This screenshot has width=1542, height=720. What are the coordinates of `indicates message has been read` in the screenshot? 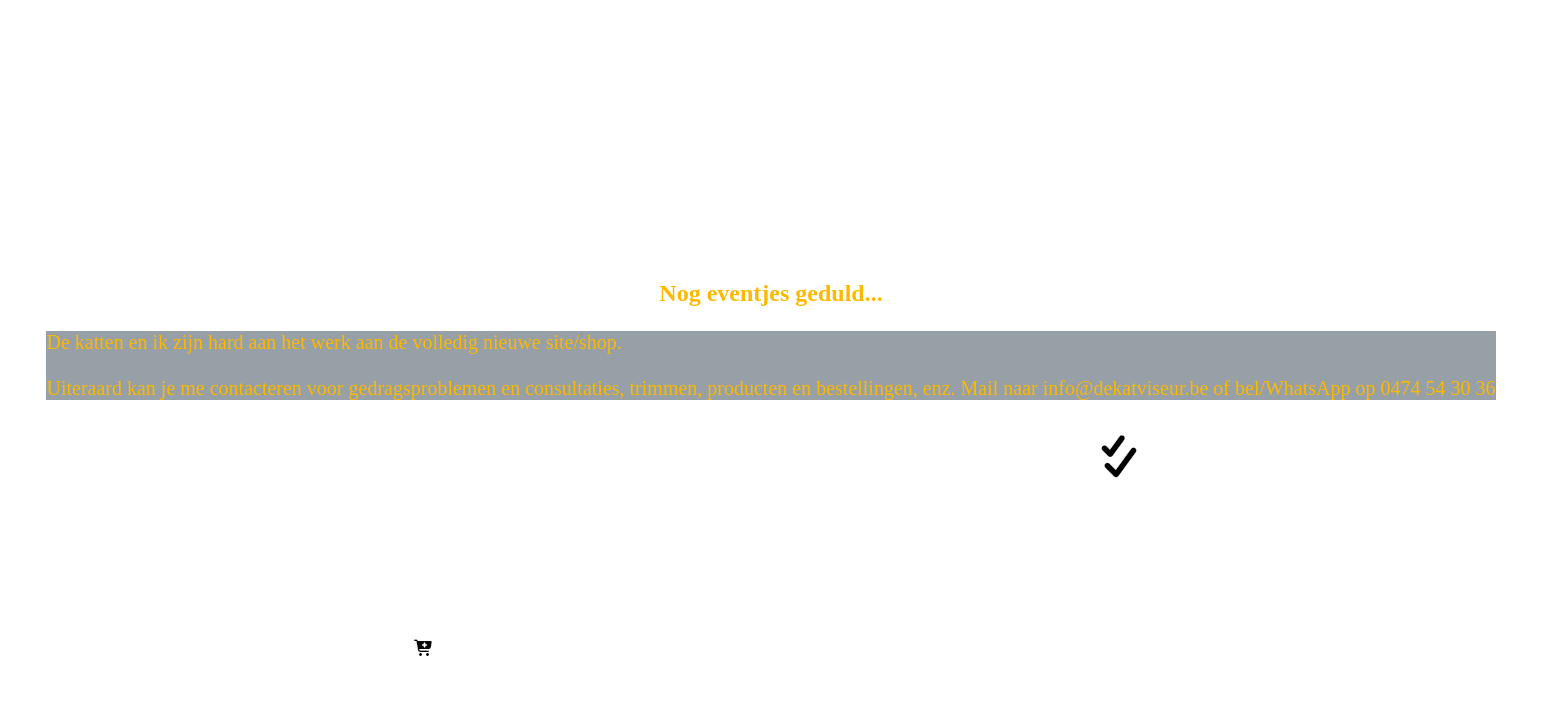 It's located at (1119, 457).